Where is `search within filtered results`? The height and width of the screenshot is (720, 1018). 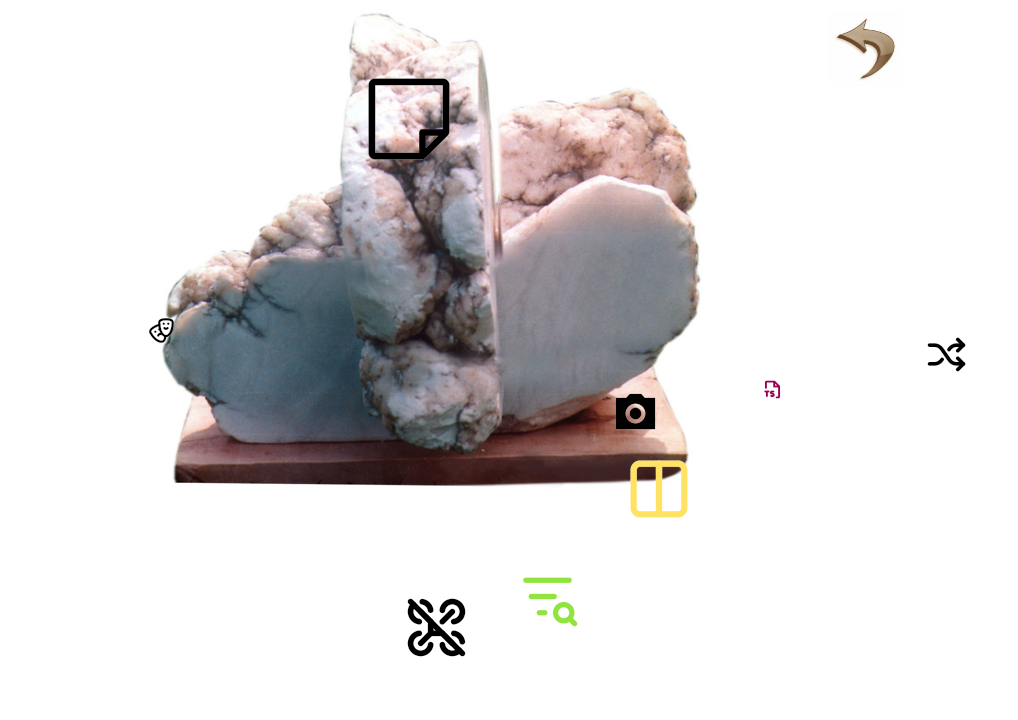
search within filtered results is located at coordinates (547, 596).